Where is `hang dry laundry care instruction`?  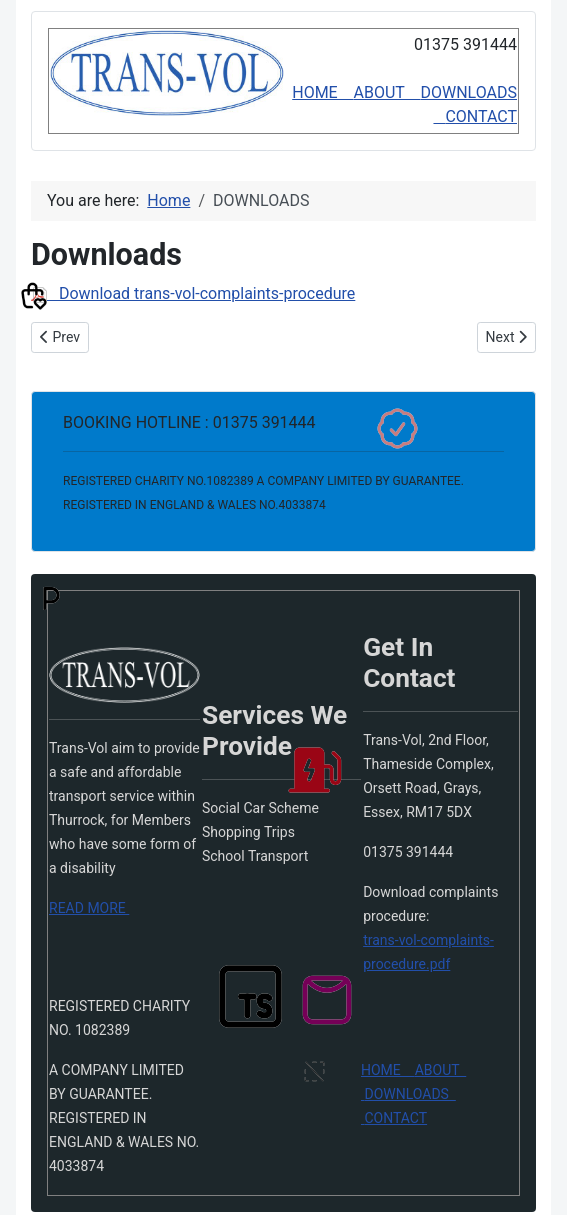 hang dry laundry care instruction is located at coordinates (327, 1000).